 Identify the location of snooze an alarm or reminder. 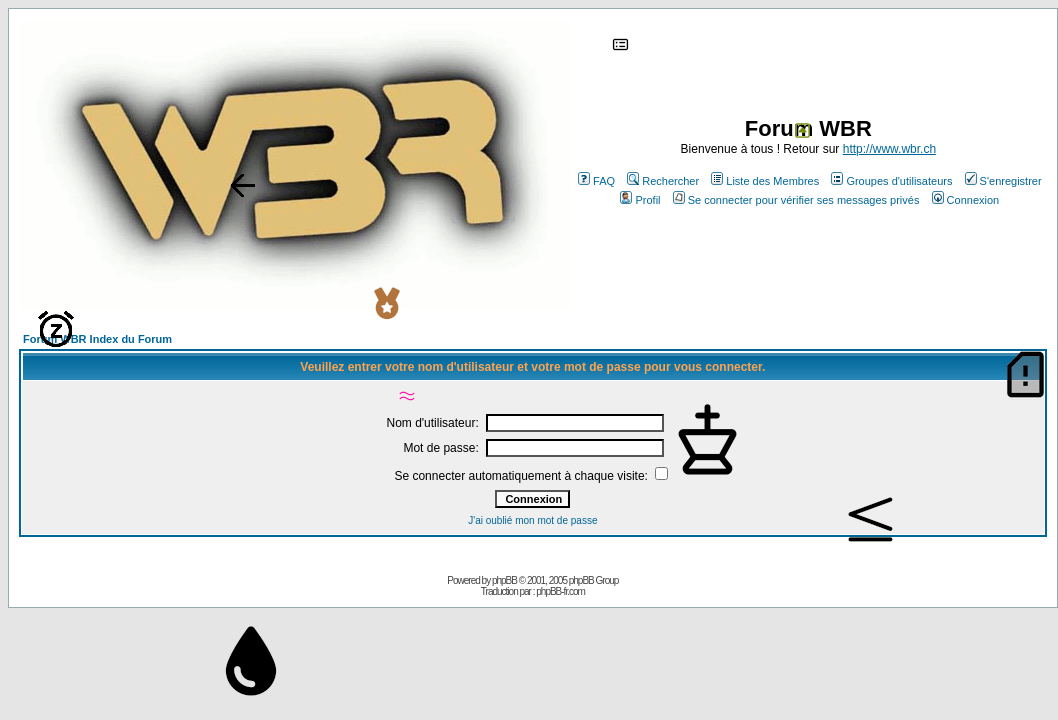
(56, 329).